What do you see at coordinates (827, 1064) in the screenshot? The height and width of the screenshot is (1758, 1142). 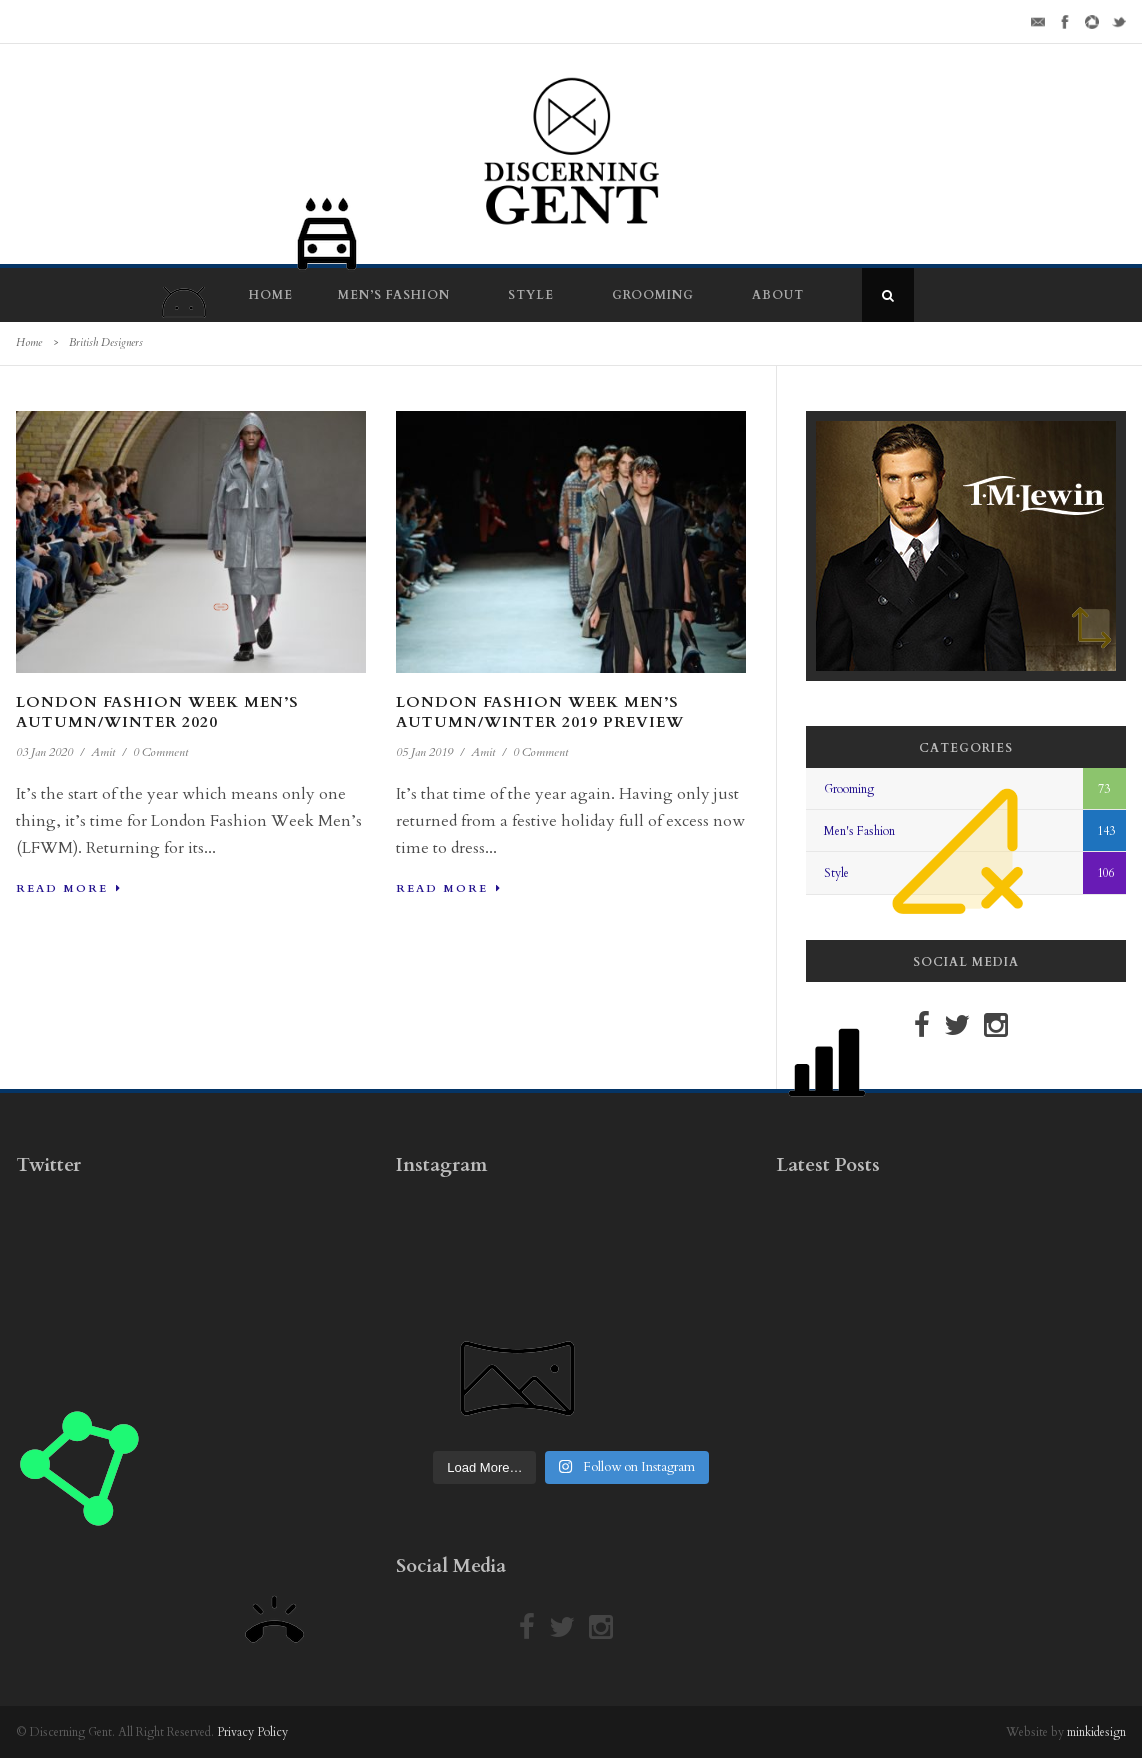 I see `view analytics or statistics` at bounding box center [827, 1064].